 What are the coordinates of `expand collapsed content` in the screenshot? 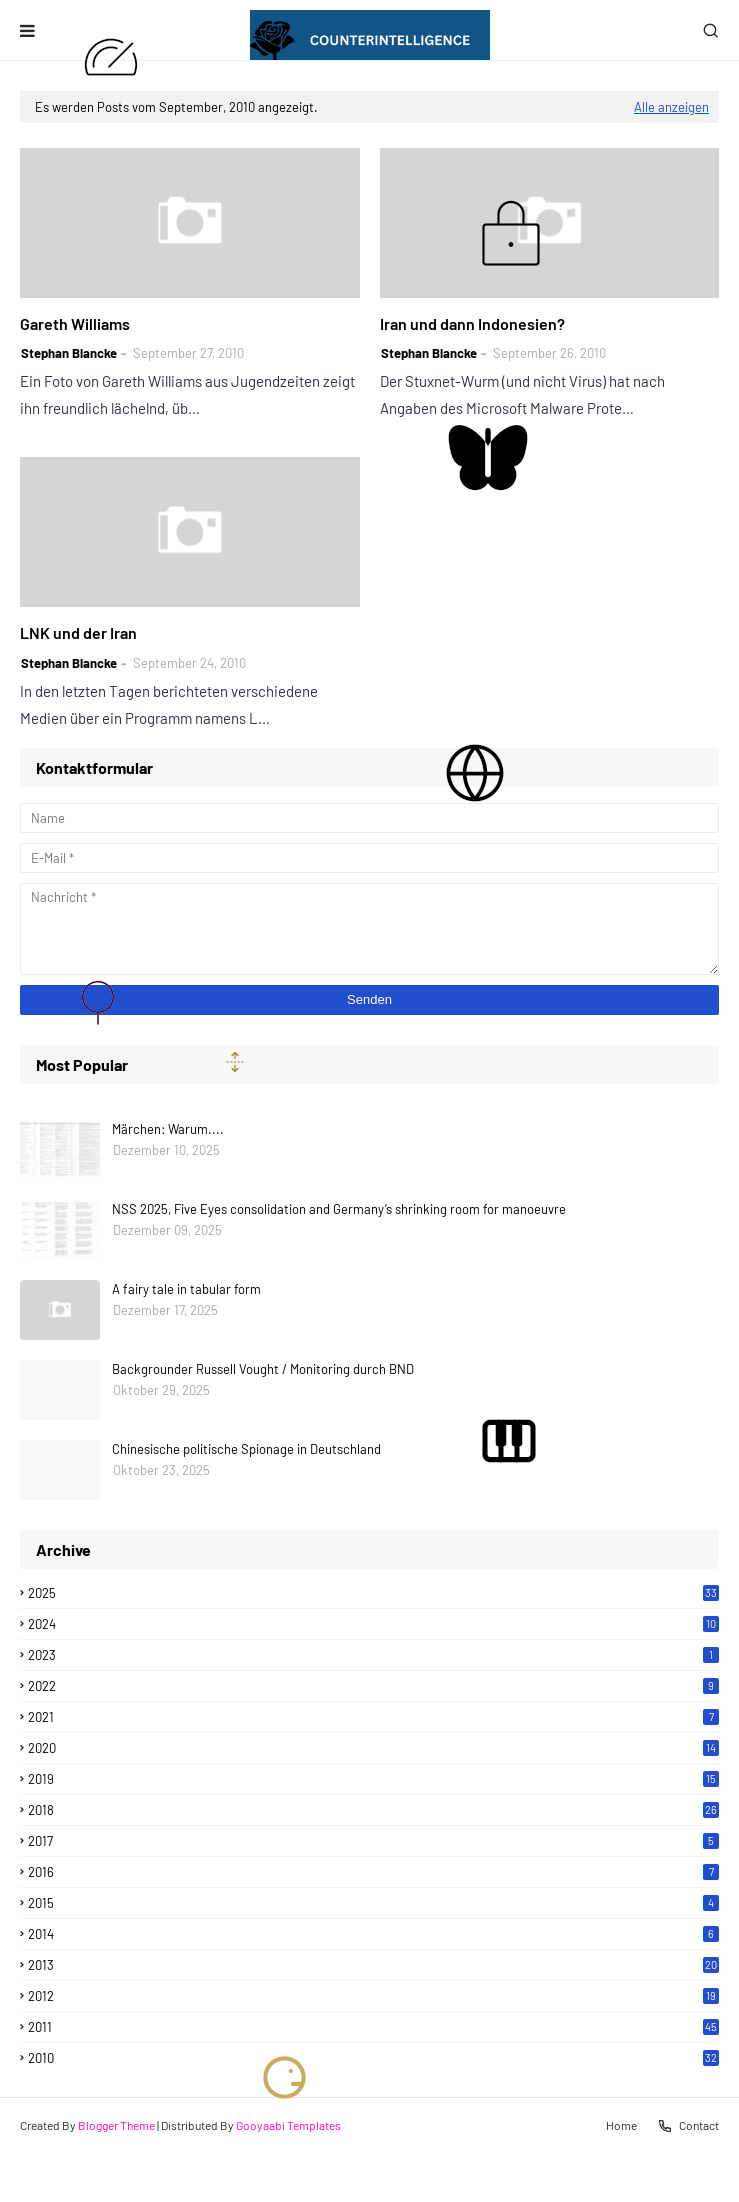 It's located at (235, 1062).